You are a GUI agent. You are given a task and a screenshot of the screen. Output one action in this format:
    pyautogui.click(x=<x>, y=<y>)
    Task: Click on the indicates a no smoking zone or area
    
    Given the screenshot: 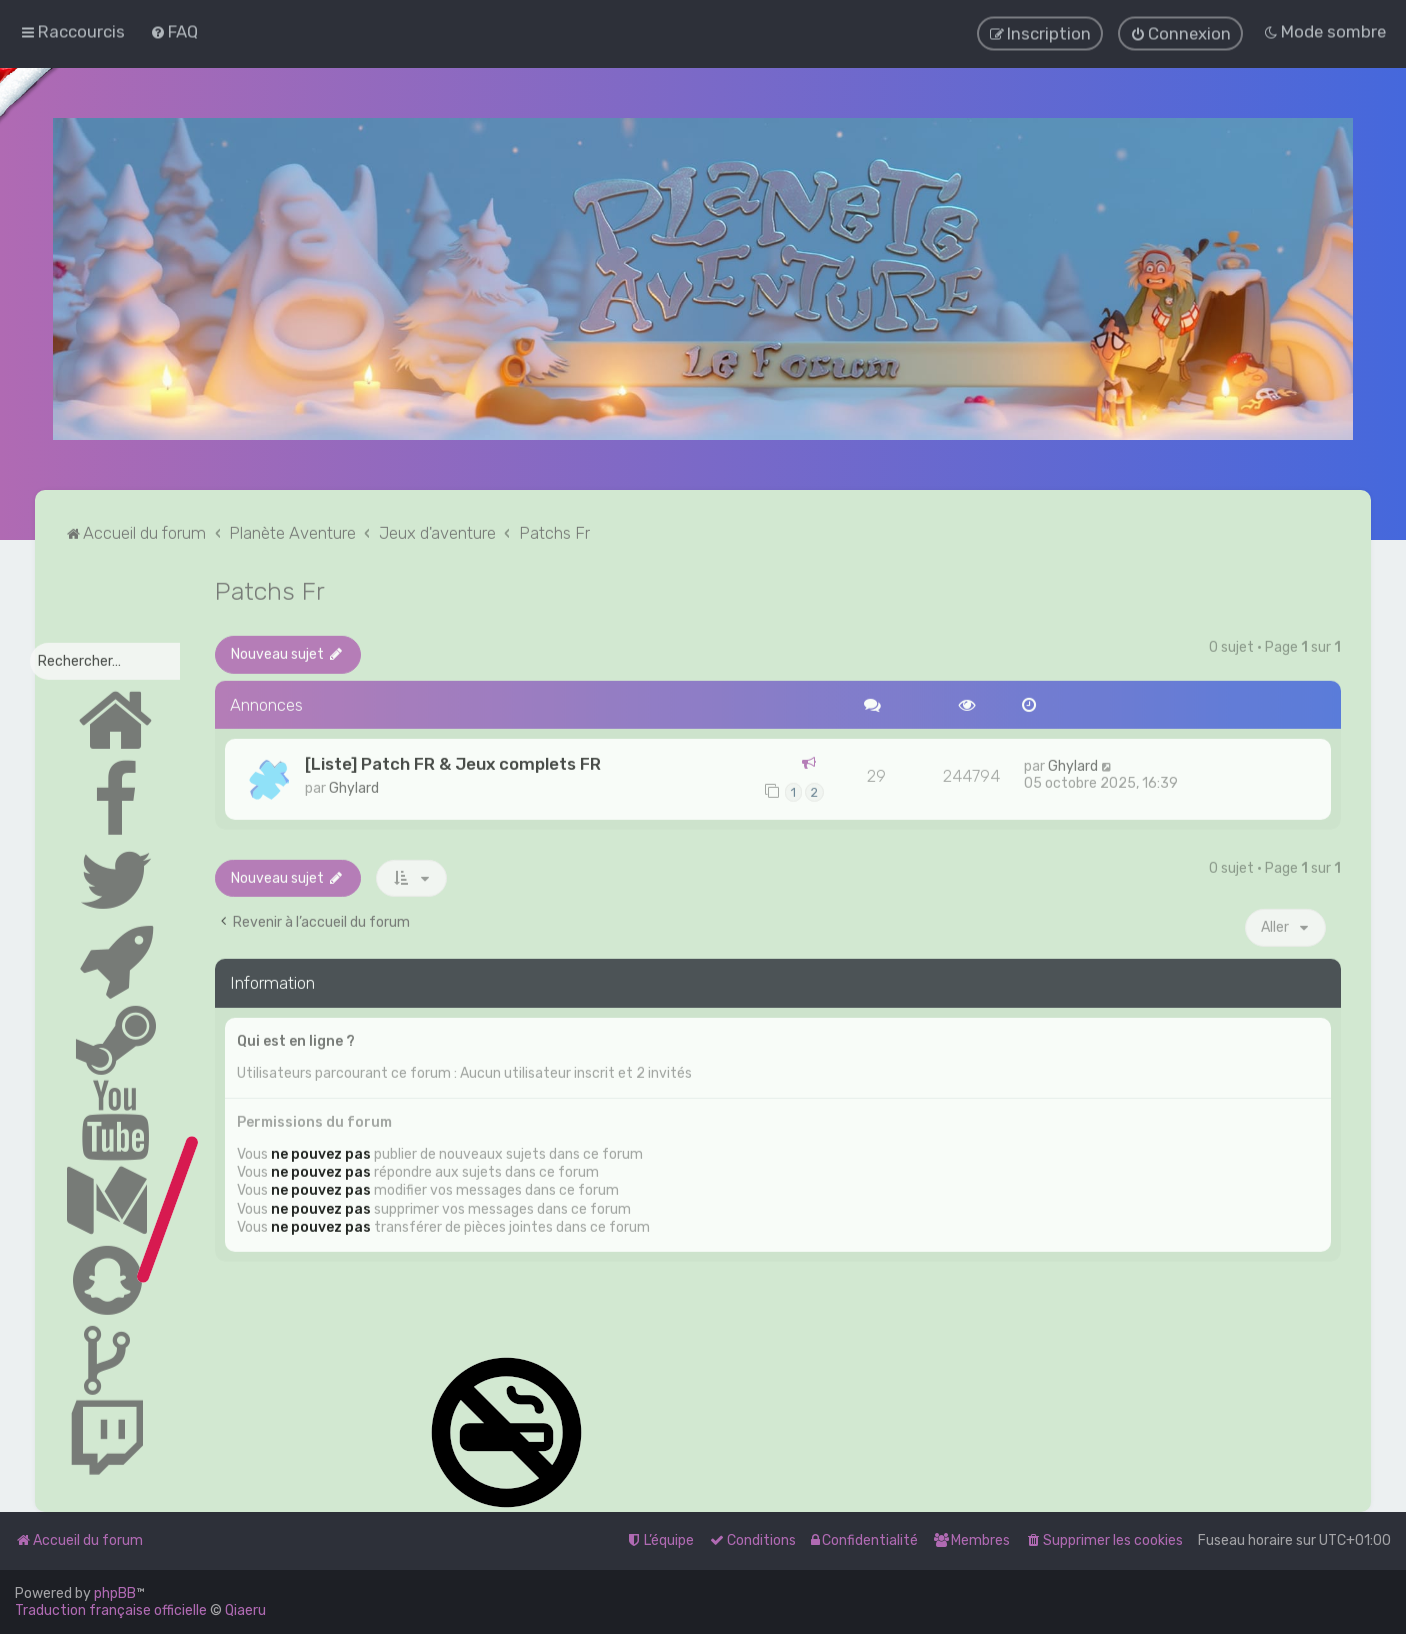 What is the action you would take?
    pyautogui.click(x=506, y=1432)
    